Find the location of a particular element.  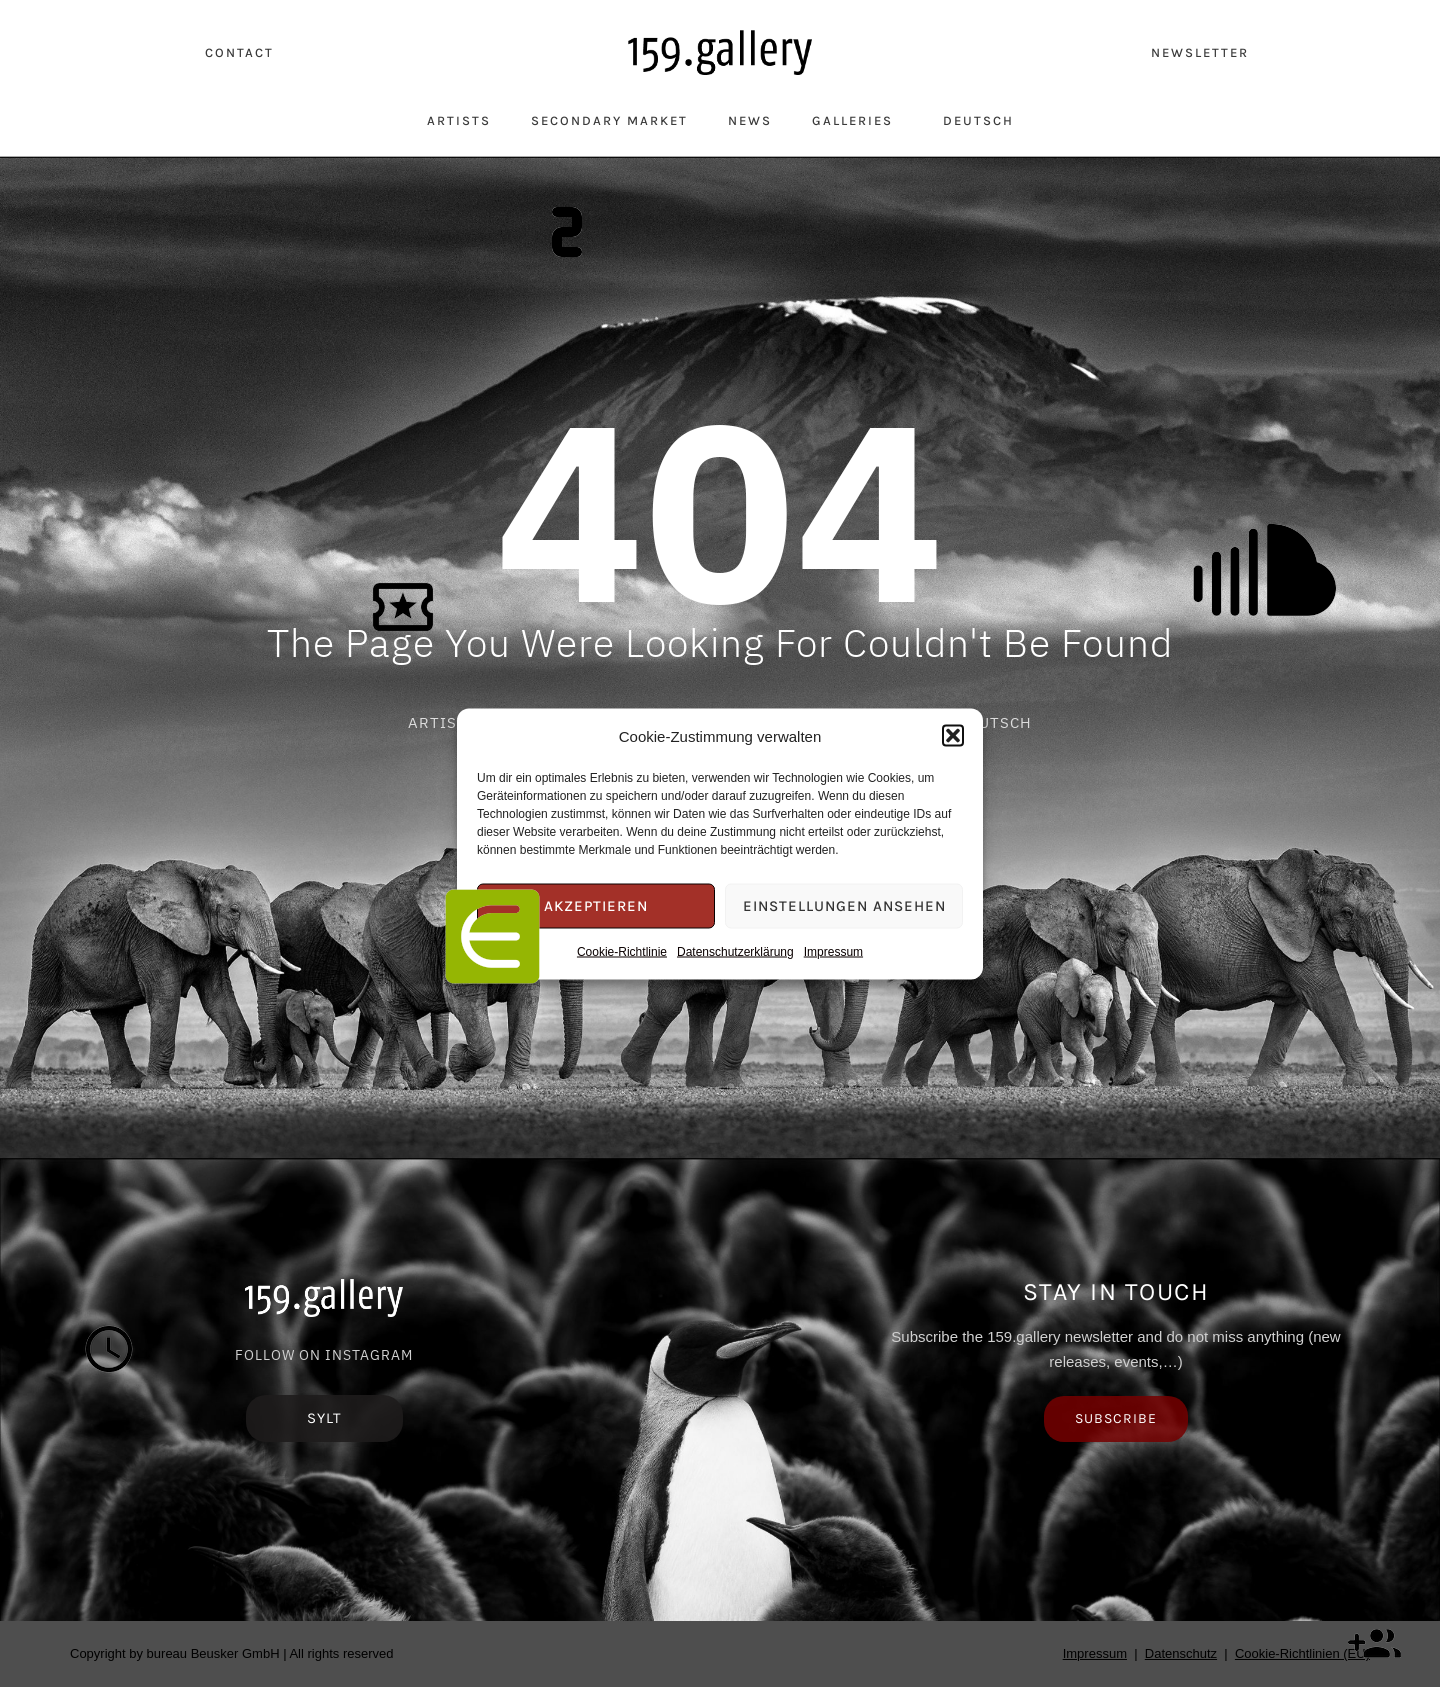

view local events or entertainment is located at coordinates (403, 607).